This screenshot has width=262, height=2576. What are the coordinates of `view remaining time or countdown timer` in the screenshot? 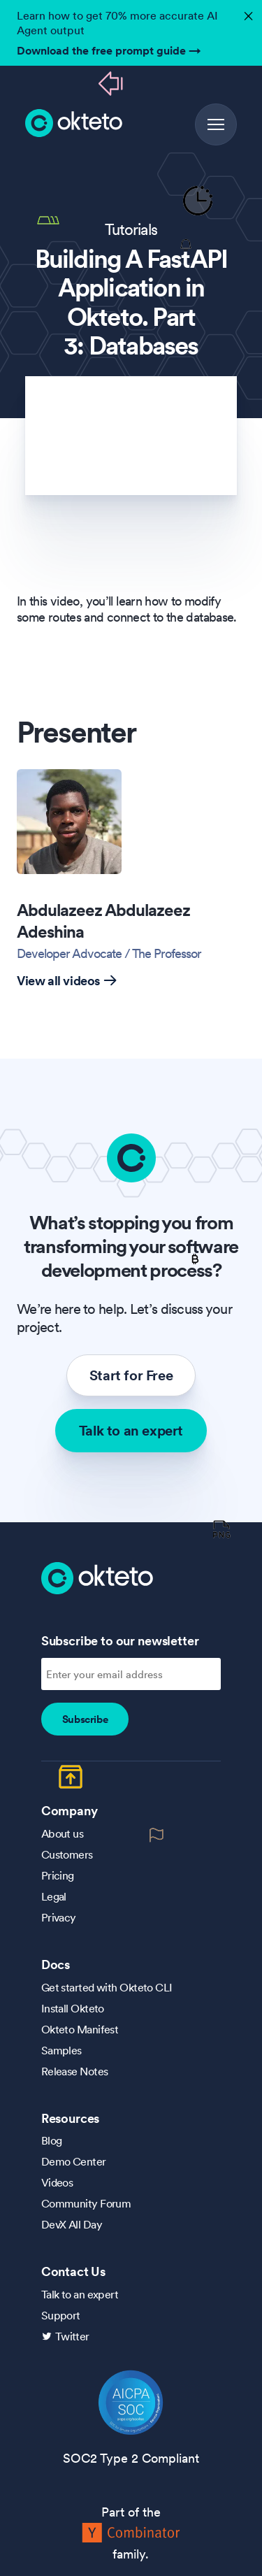 It's located at (198, 201).